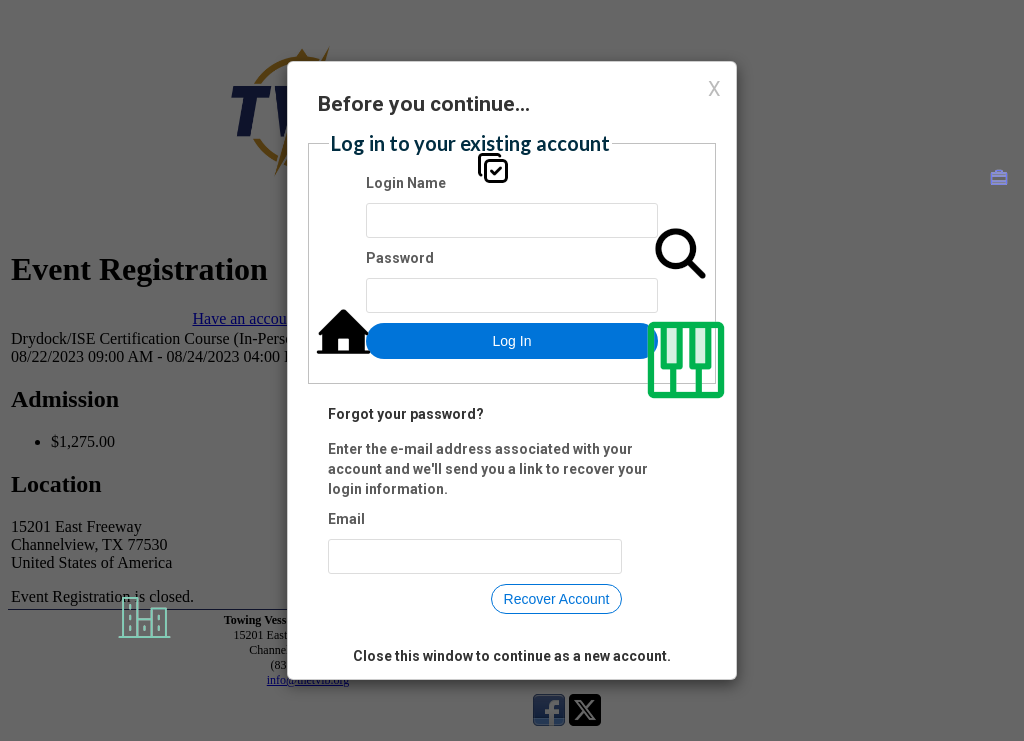  I want to click on access work documents or business tools, so click(999, 178).